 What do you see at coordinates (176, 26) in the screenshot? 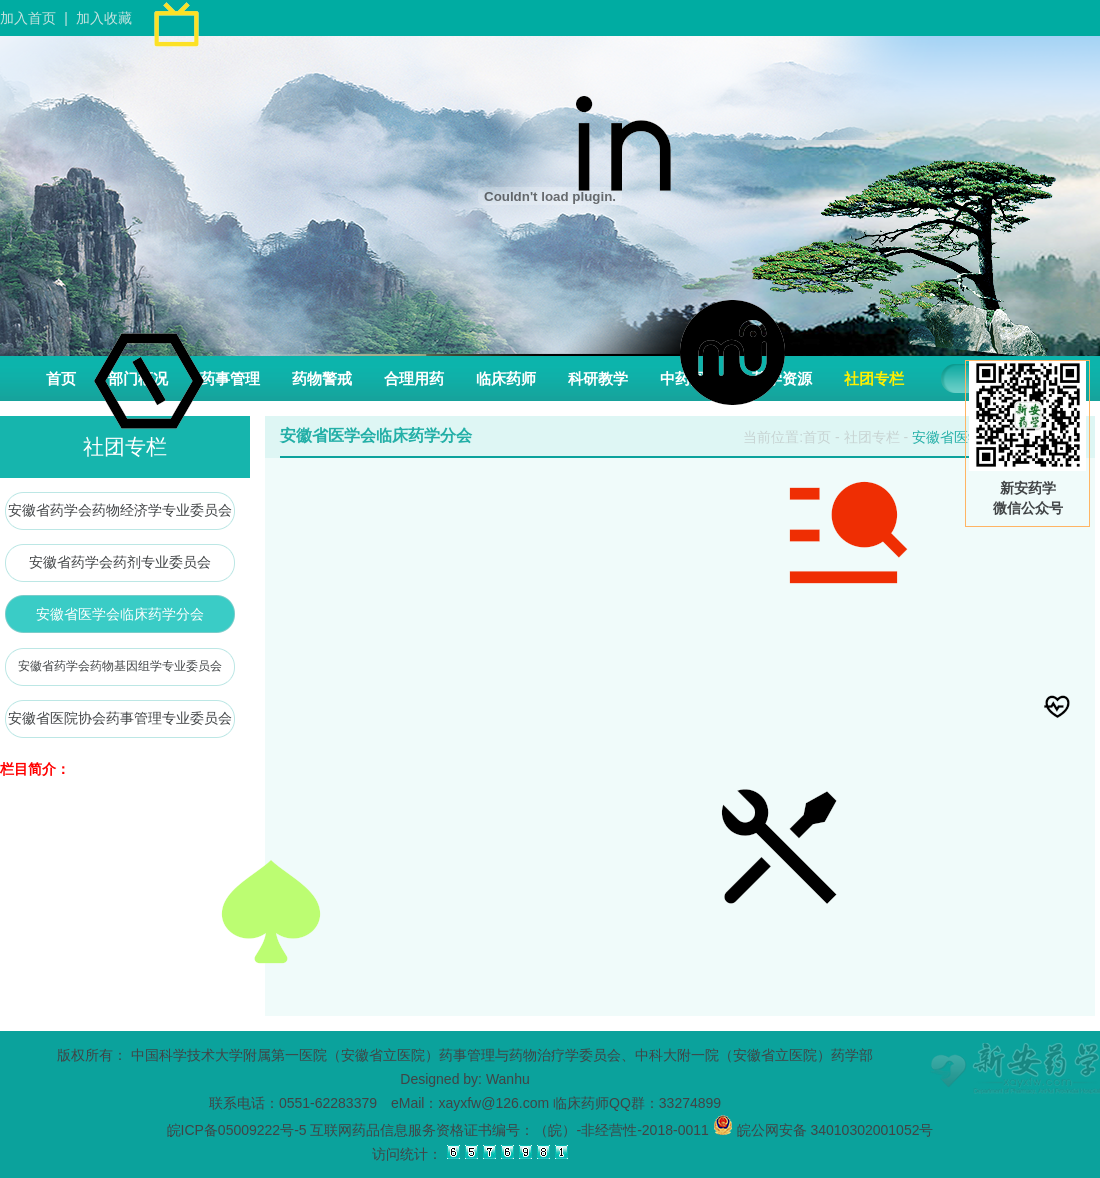
I see `access TV or video streaming features` at bounding box center [176, 26].